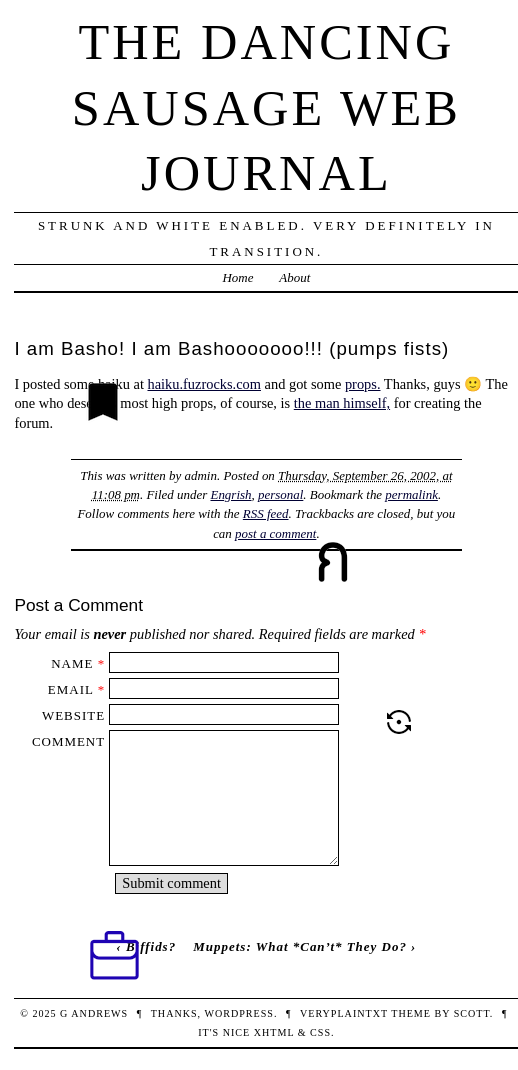 The height and width of the screenshot is (1070, 518). Describe the element at coordinates (399, 722) in the screenshot. I see `reopen a previously closed issue` at that location.